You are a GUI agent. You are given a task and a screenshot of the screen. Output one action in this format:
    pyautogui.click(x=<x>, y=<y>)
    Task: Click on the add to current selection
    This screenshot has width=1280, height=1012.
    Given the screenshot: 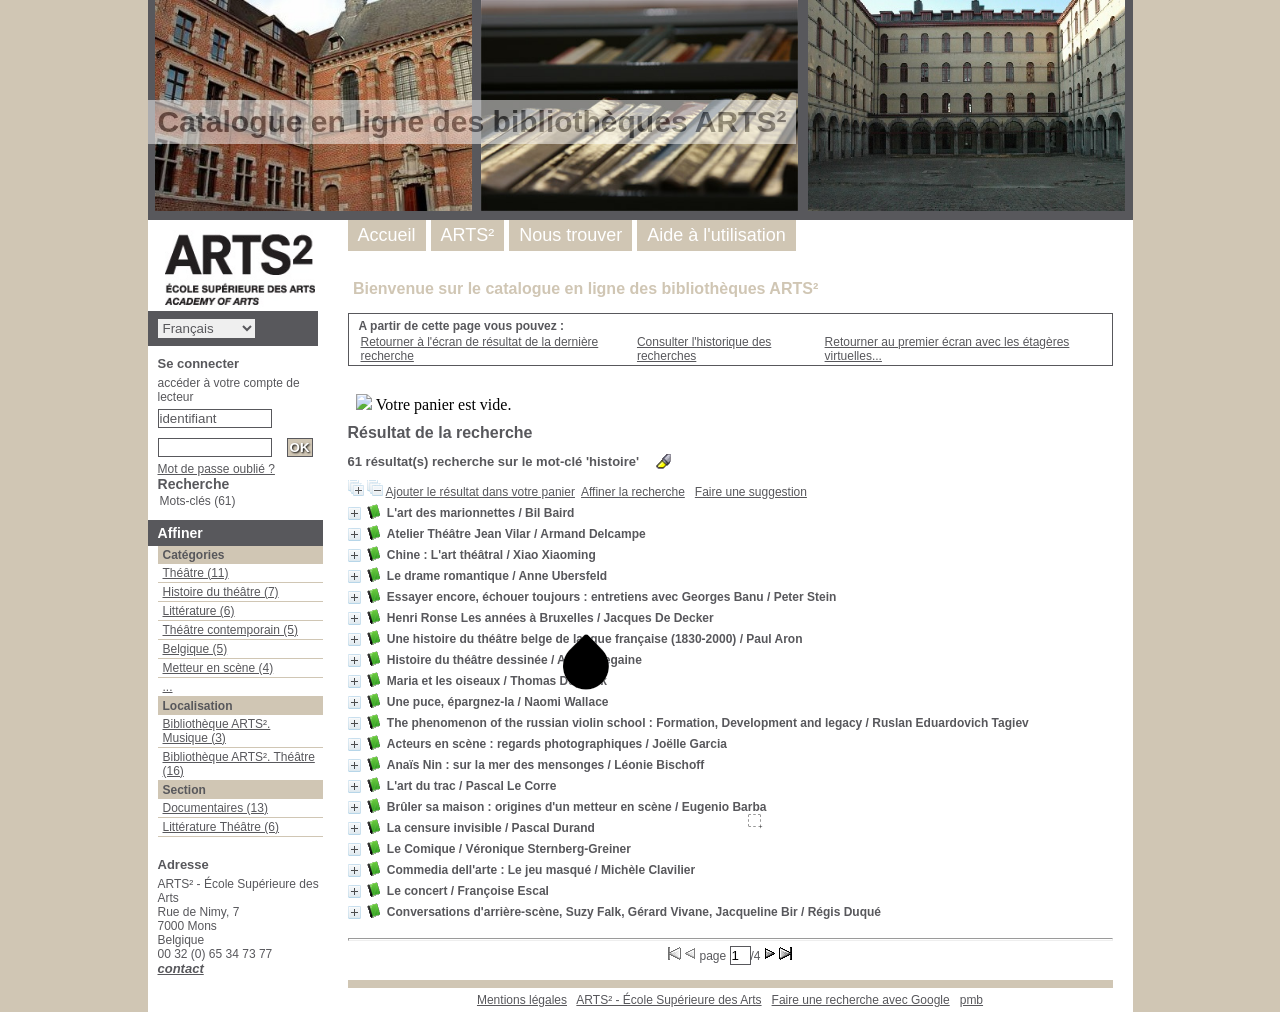 What is the action you would take?
    pyautogui.click(x=754, y=820)
    